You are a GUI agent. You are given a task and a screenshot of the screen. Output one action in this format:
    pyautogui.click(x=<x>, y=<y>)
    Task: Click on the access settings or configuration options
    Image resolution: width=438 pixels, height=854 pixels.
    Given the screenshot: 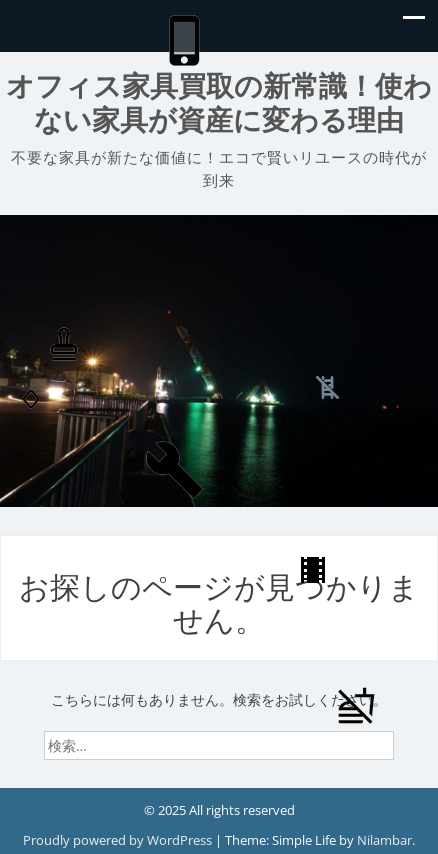 What is the action you would take?
    pyautogui.click(x=174, y=469)
    